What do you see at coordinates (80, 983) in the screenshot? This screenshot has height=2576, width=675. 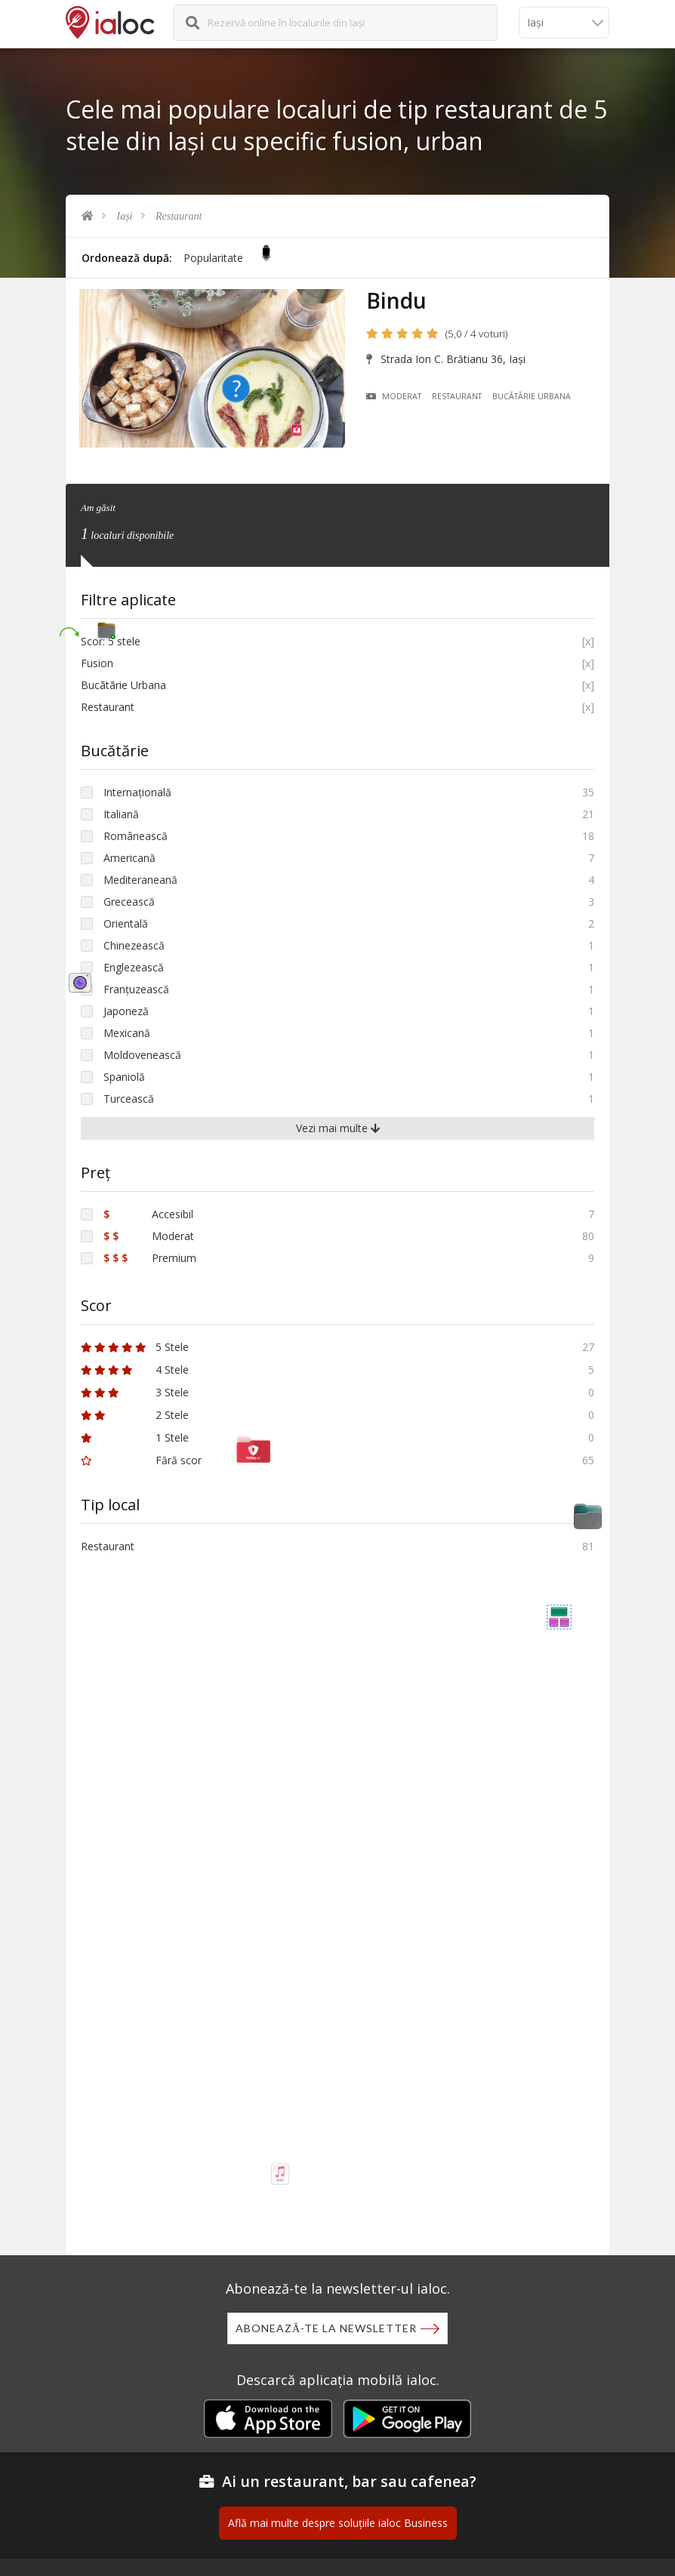 I see `open the camera app` at bounding box center [80, 983].